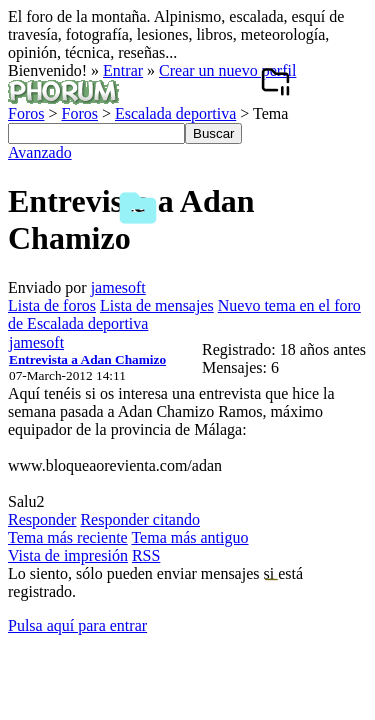 Image resolution: width=375 pixels, height=720 pixels. Describe the element at coordinates (138, 208) in the screenshot. I see `remove a file or folder` at that location.